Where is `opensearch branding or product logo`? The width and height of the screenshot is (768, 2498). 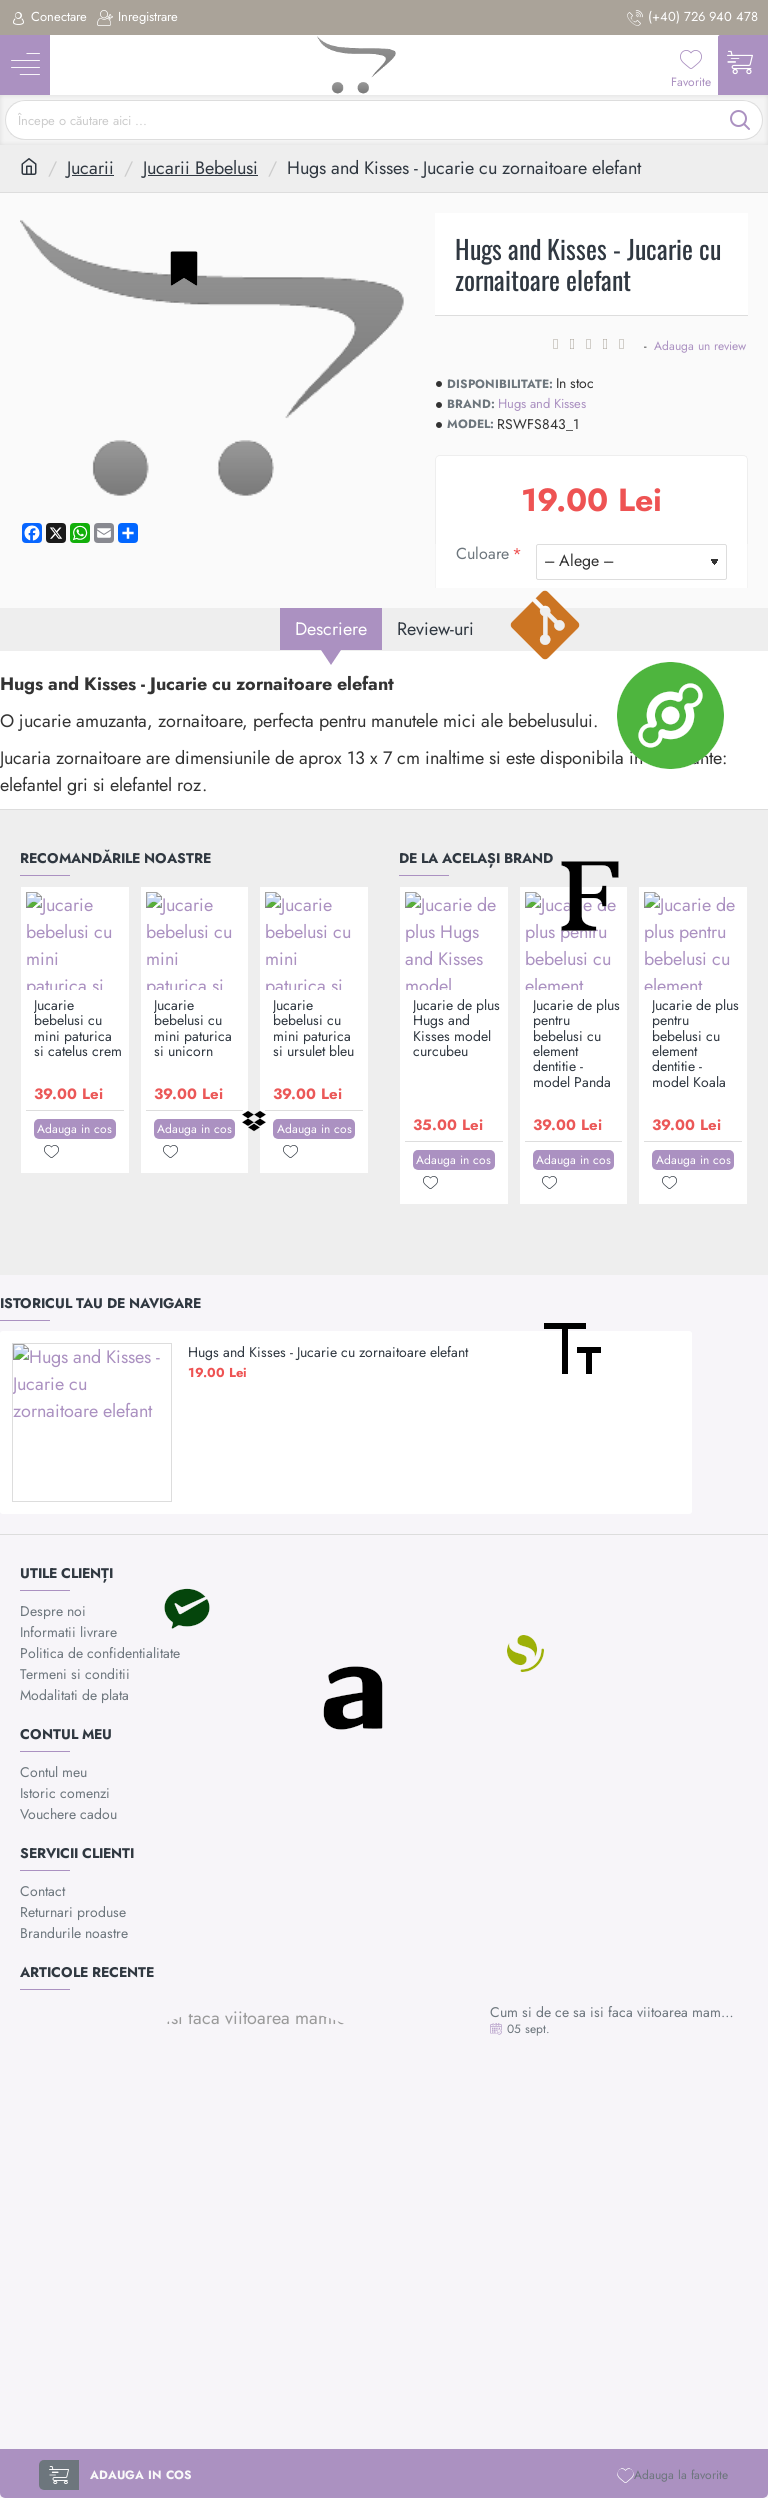 opensearch branding or product logo is located at coordinates (525, 1653).